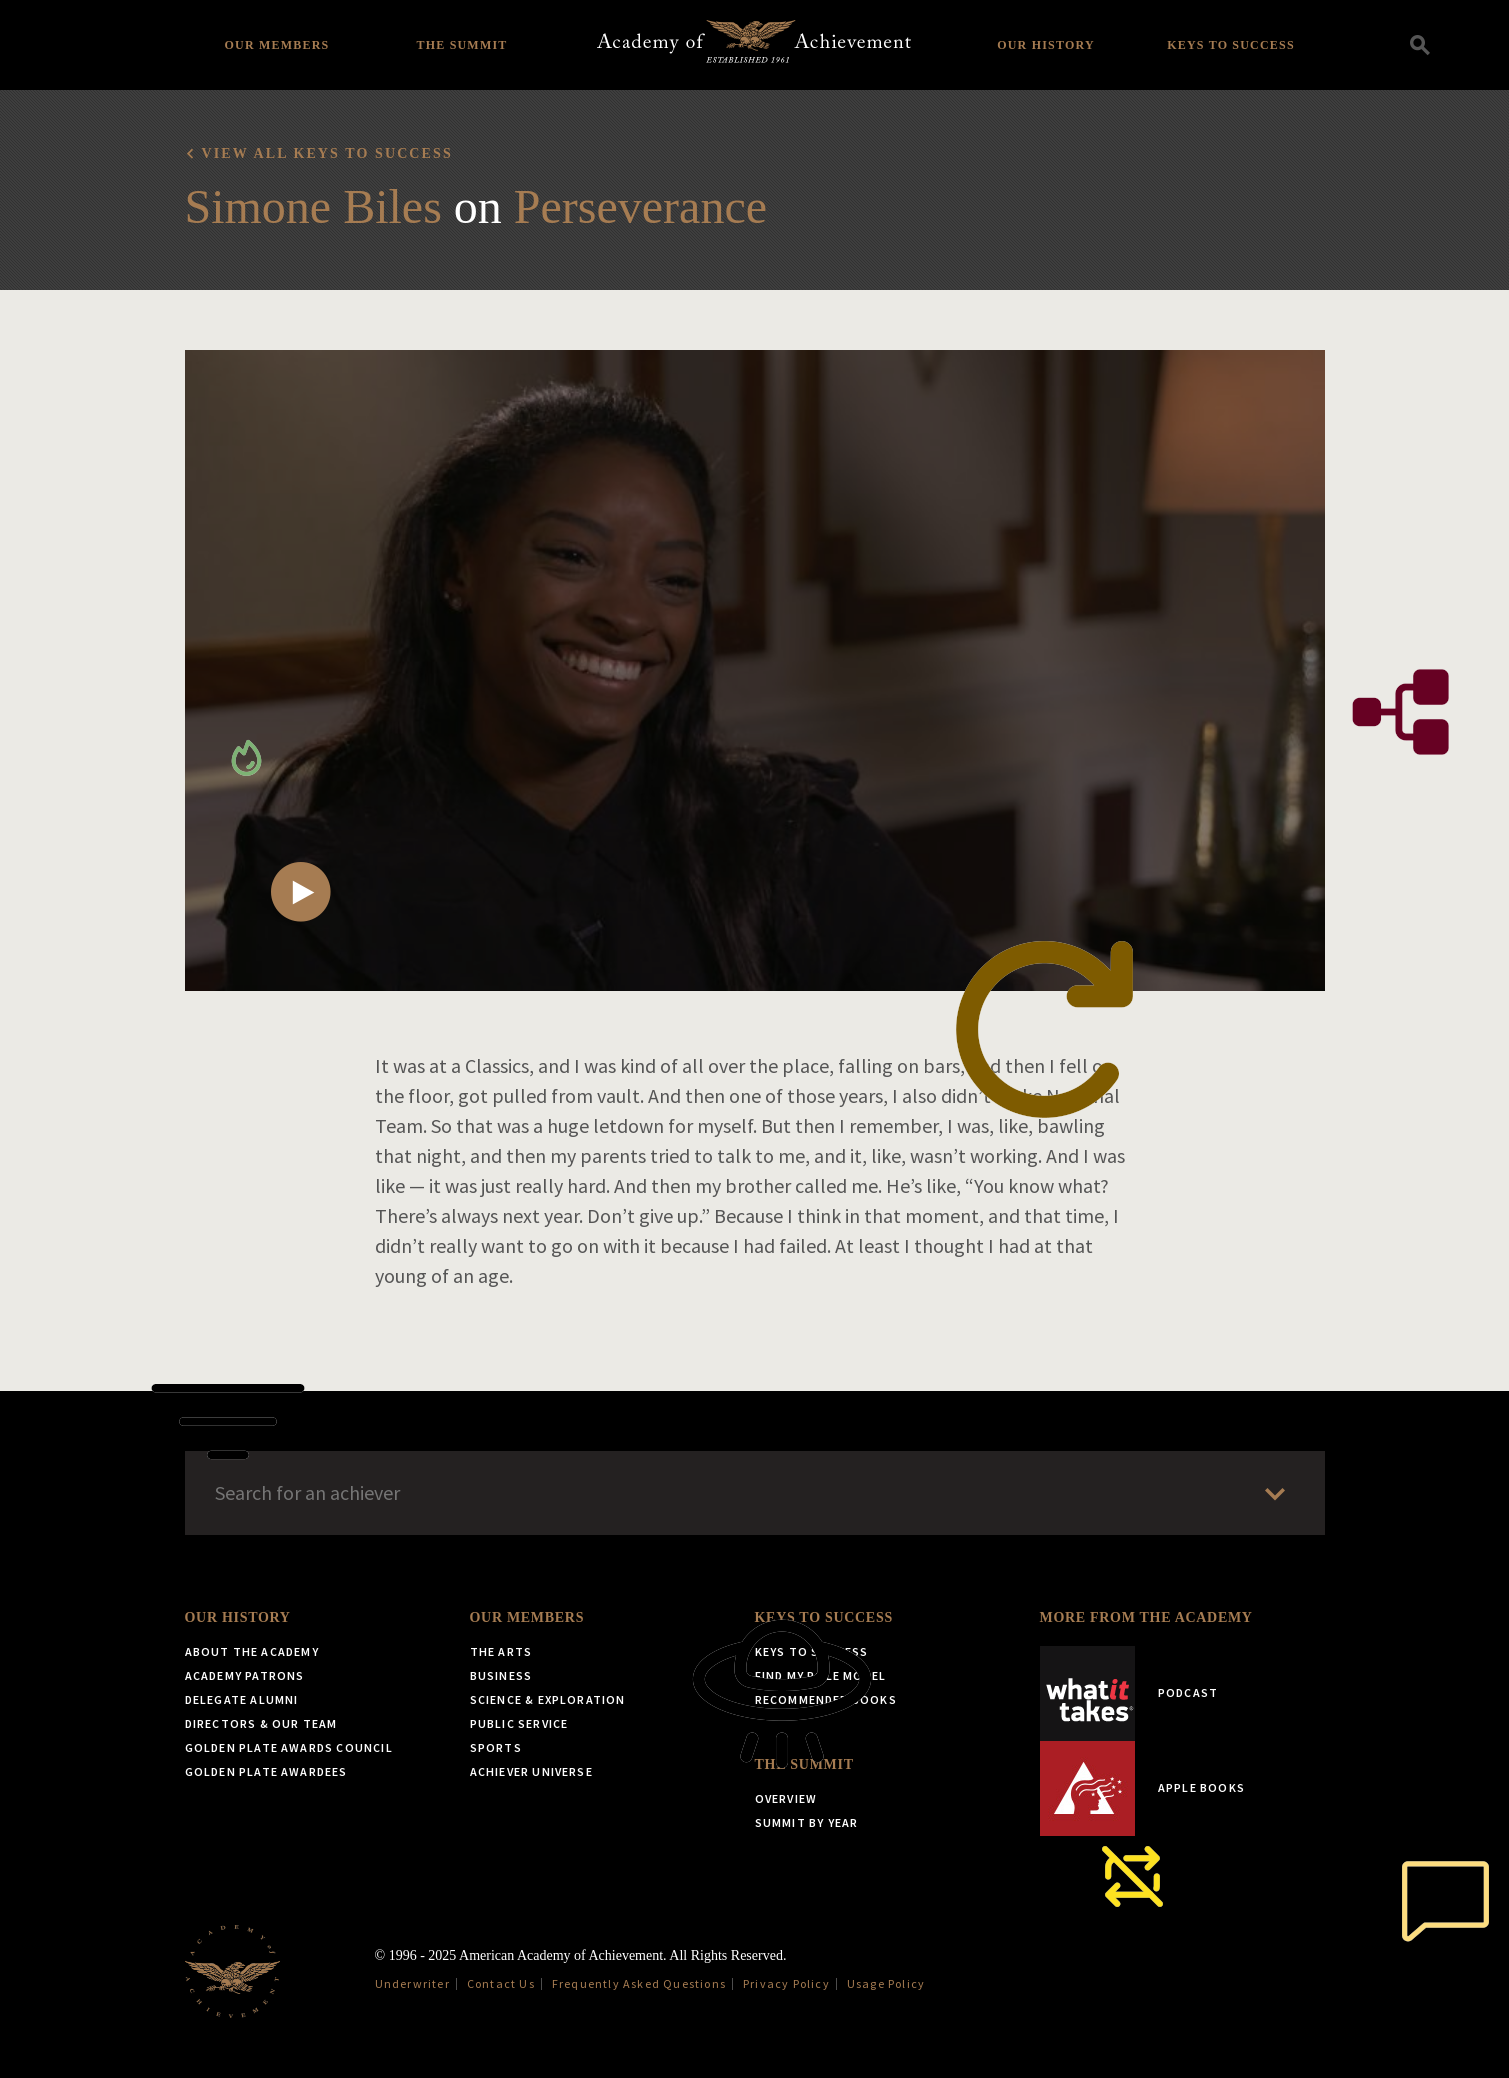 The image size is (1509, 2078). What do you see at coordinates (228, 1416) in the screenshot?
I see `filter or sort content` at bounding box center [228, 1416].